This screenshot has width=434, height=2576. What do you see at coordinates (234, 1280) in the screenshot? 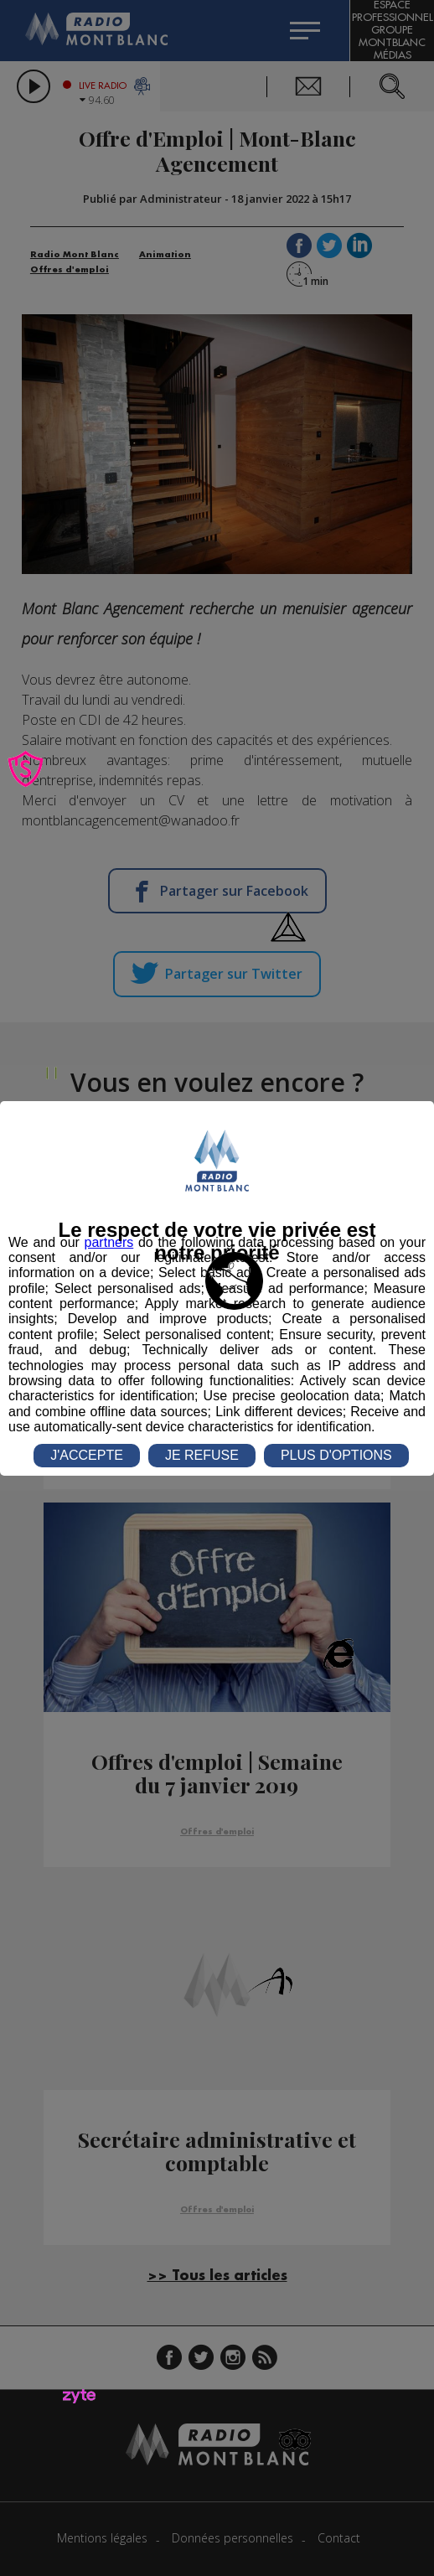
I see `open Mullvad VPN app` at bounding box center [234, 1280].